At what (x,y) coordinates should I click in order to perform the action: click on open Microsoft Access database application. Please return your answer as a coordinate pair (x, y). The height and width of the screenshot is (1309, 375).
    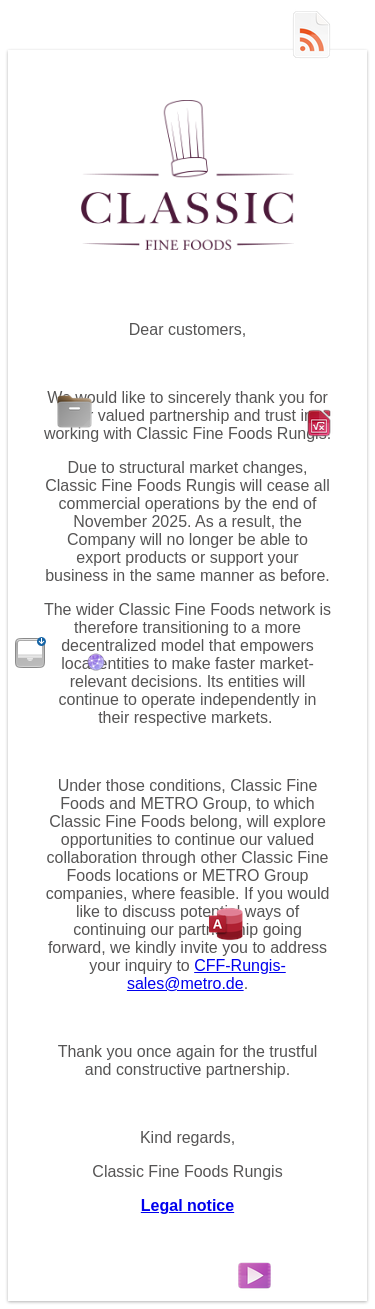
    Looking at the image, I should click on (226, 924).